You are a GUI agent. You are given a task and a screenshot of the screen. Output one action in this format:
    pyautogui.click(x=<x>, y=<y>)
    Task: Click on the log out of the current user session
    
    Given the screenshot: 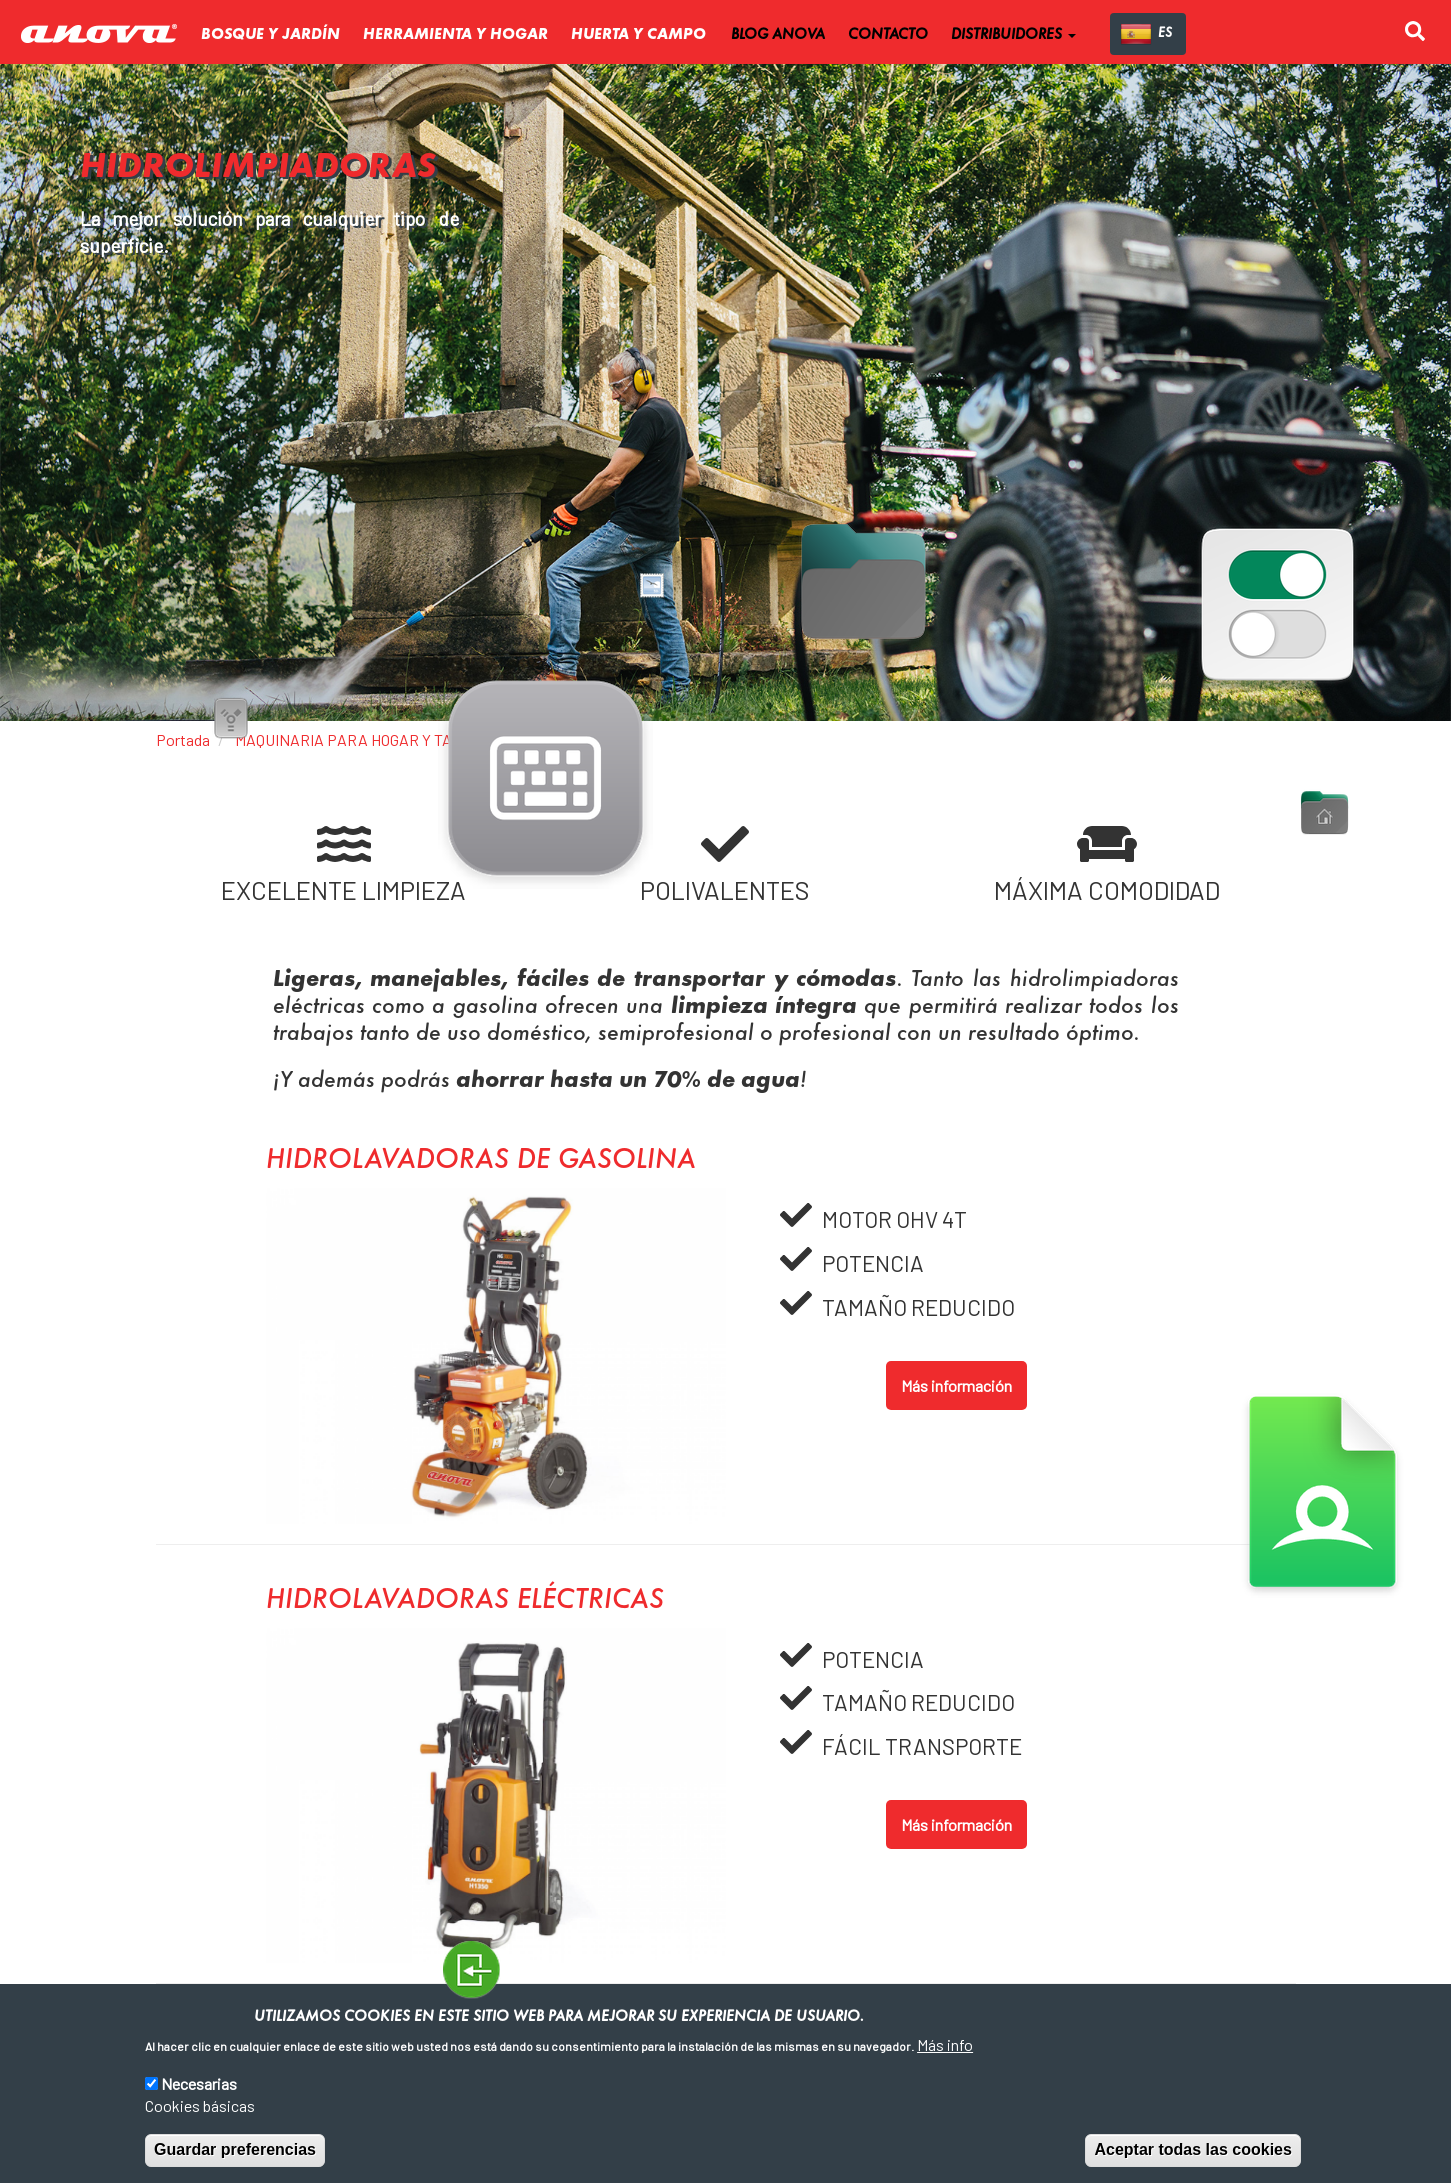 What is the action you would take?
    pyautogui.click(x=472, y=1970)
    